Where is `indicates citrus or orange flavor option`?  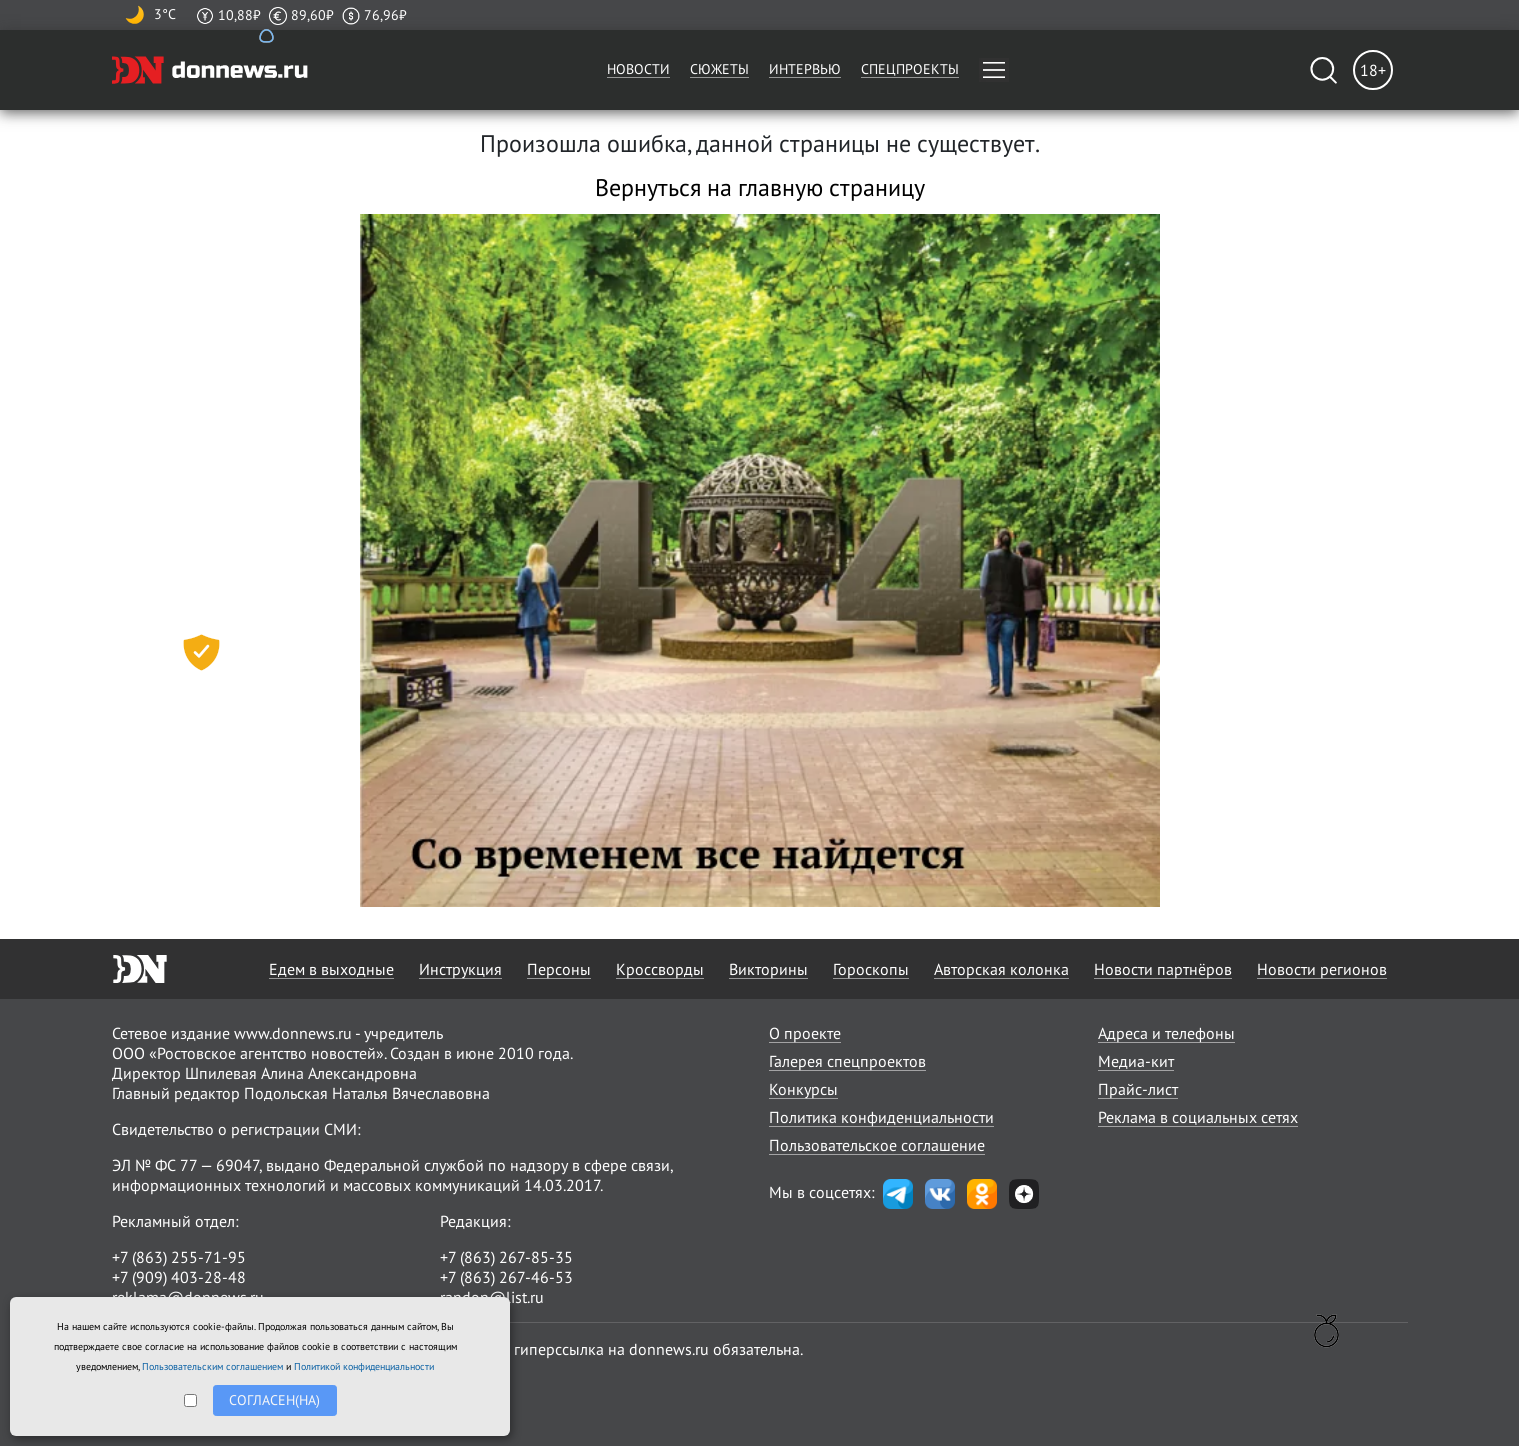
indicates citrus or orange flavor option is located at coordinates (1326, 1331).